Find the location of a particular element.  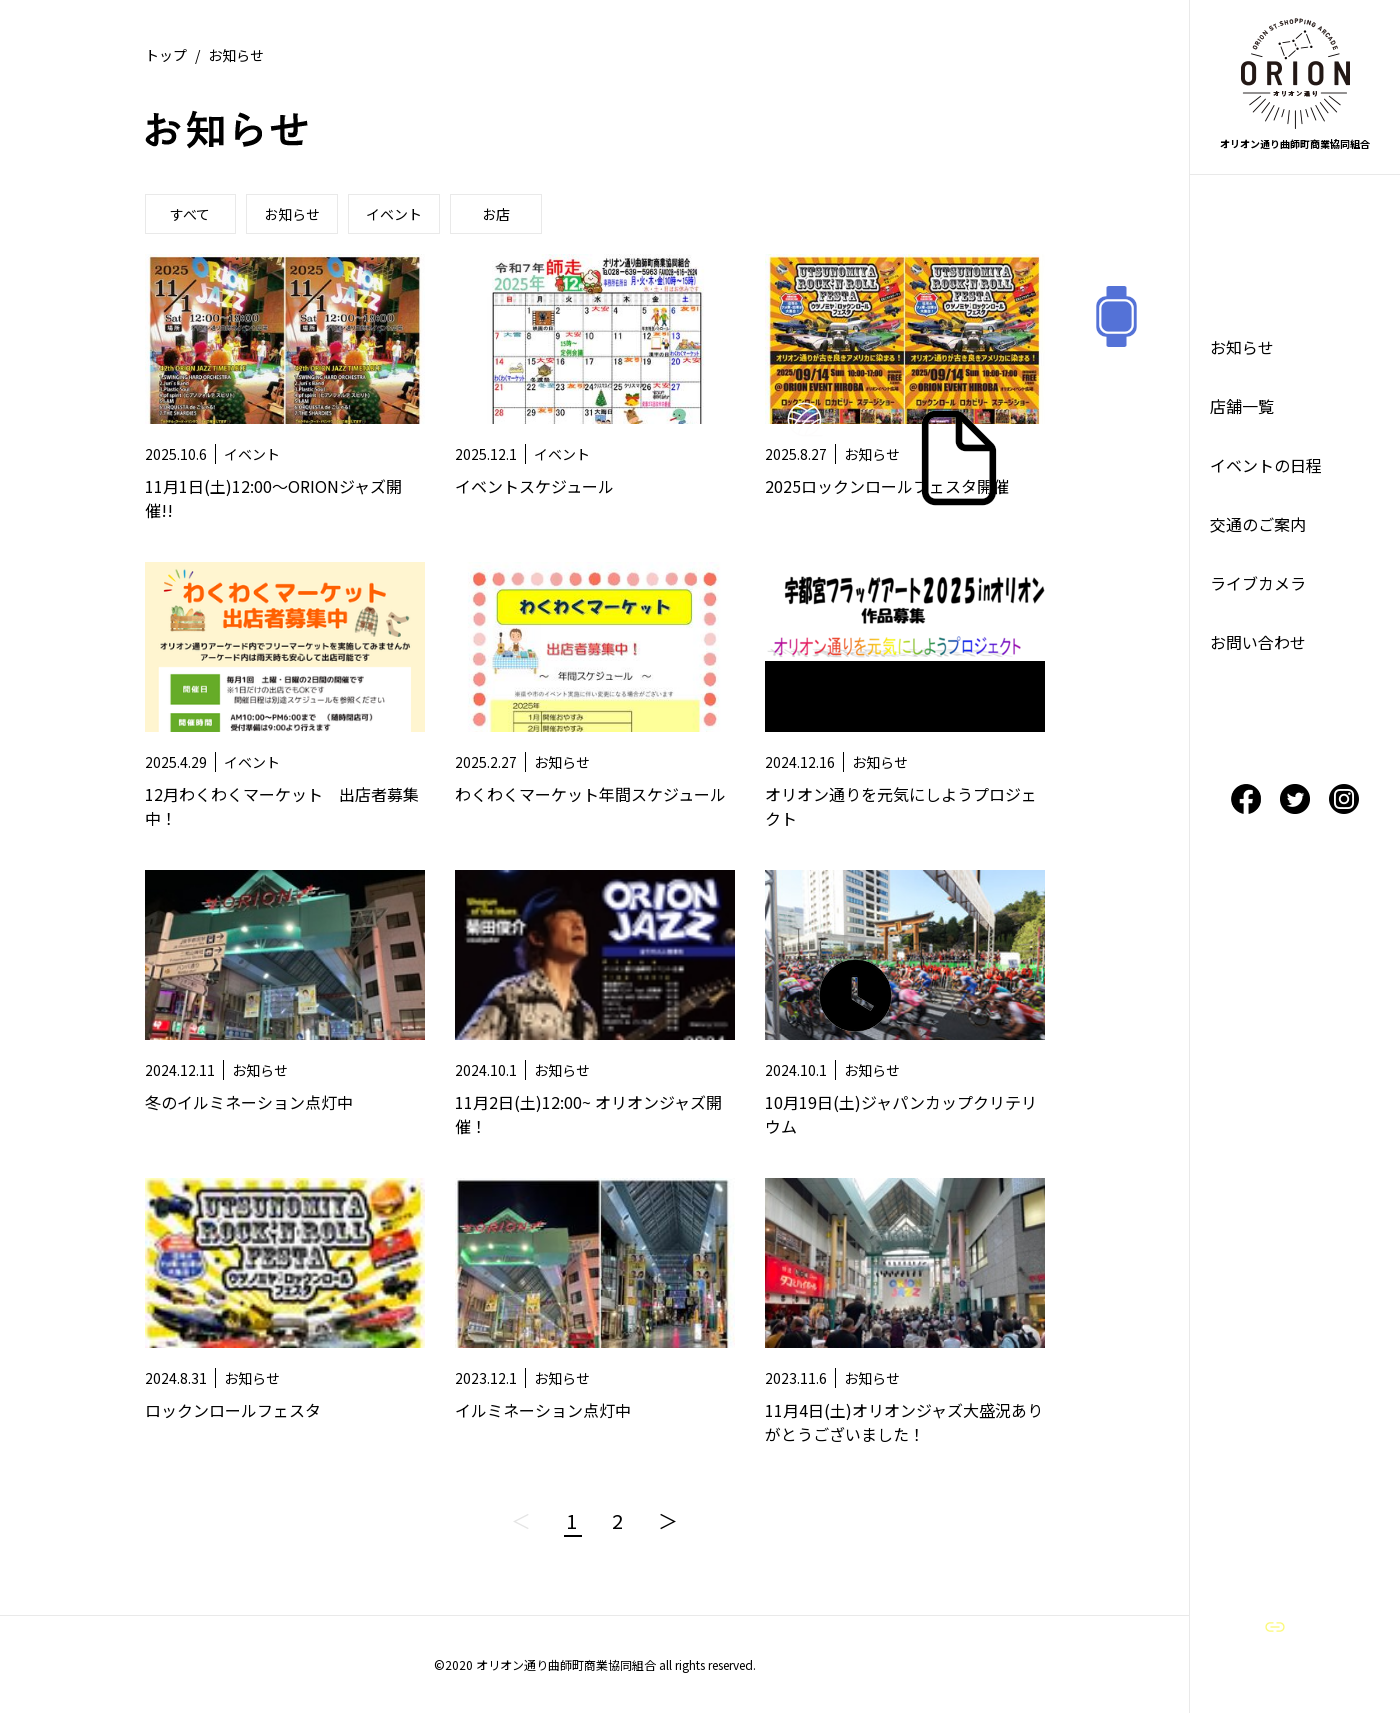

view watch later playlist is located at coordinates (855, 995).